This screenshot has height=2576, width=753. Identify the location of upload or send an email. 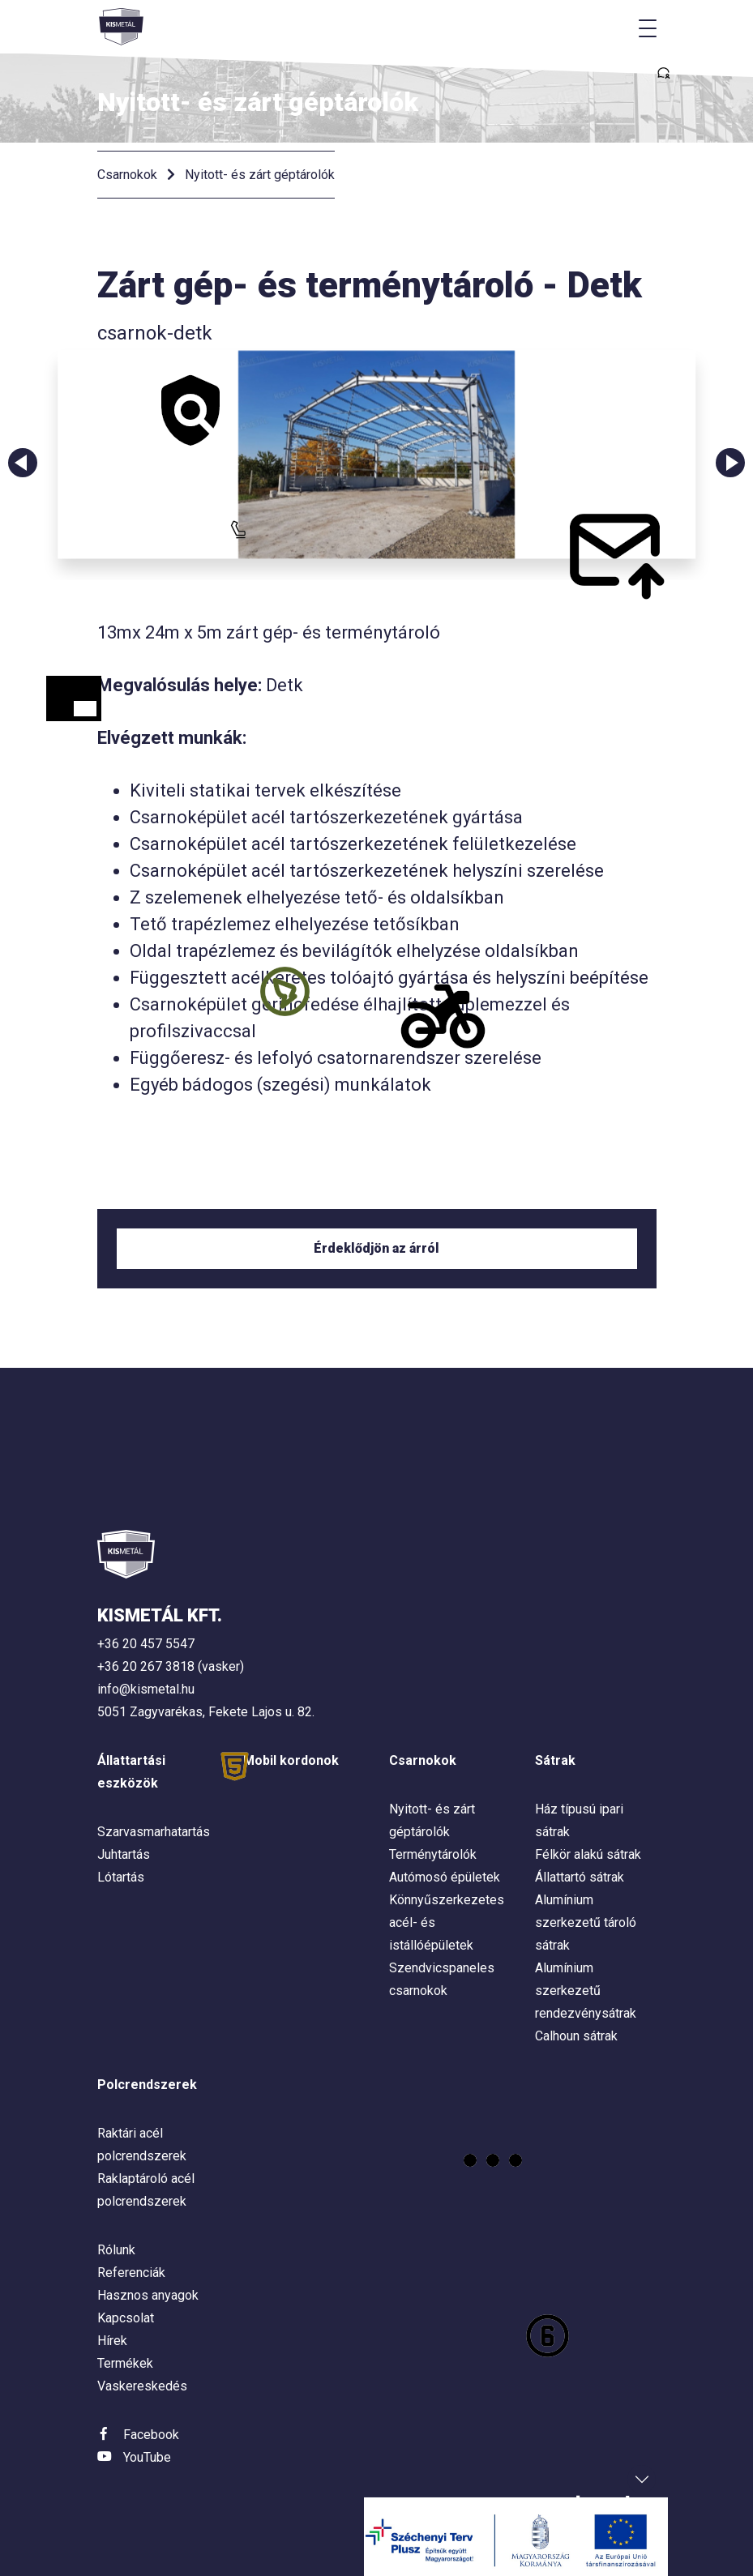
(614, 549).